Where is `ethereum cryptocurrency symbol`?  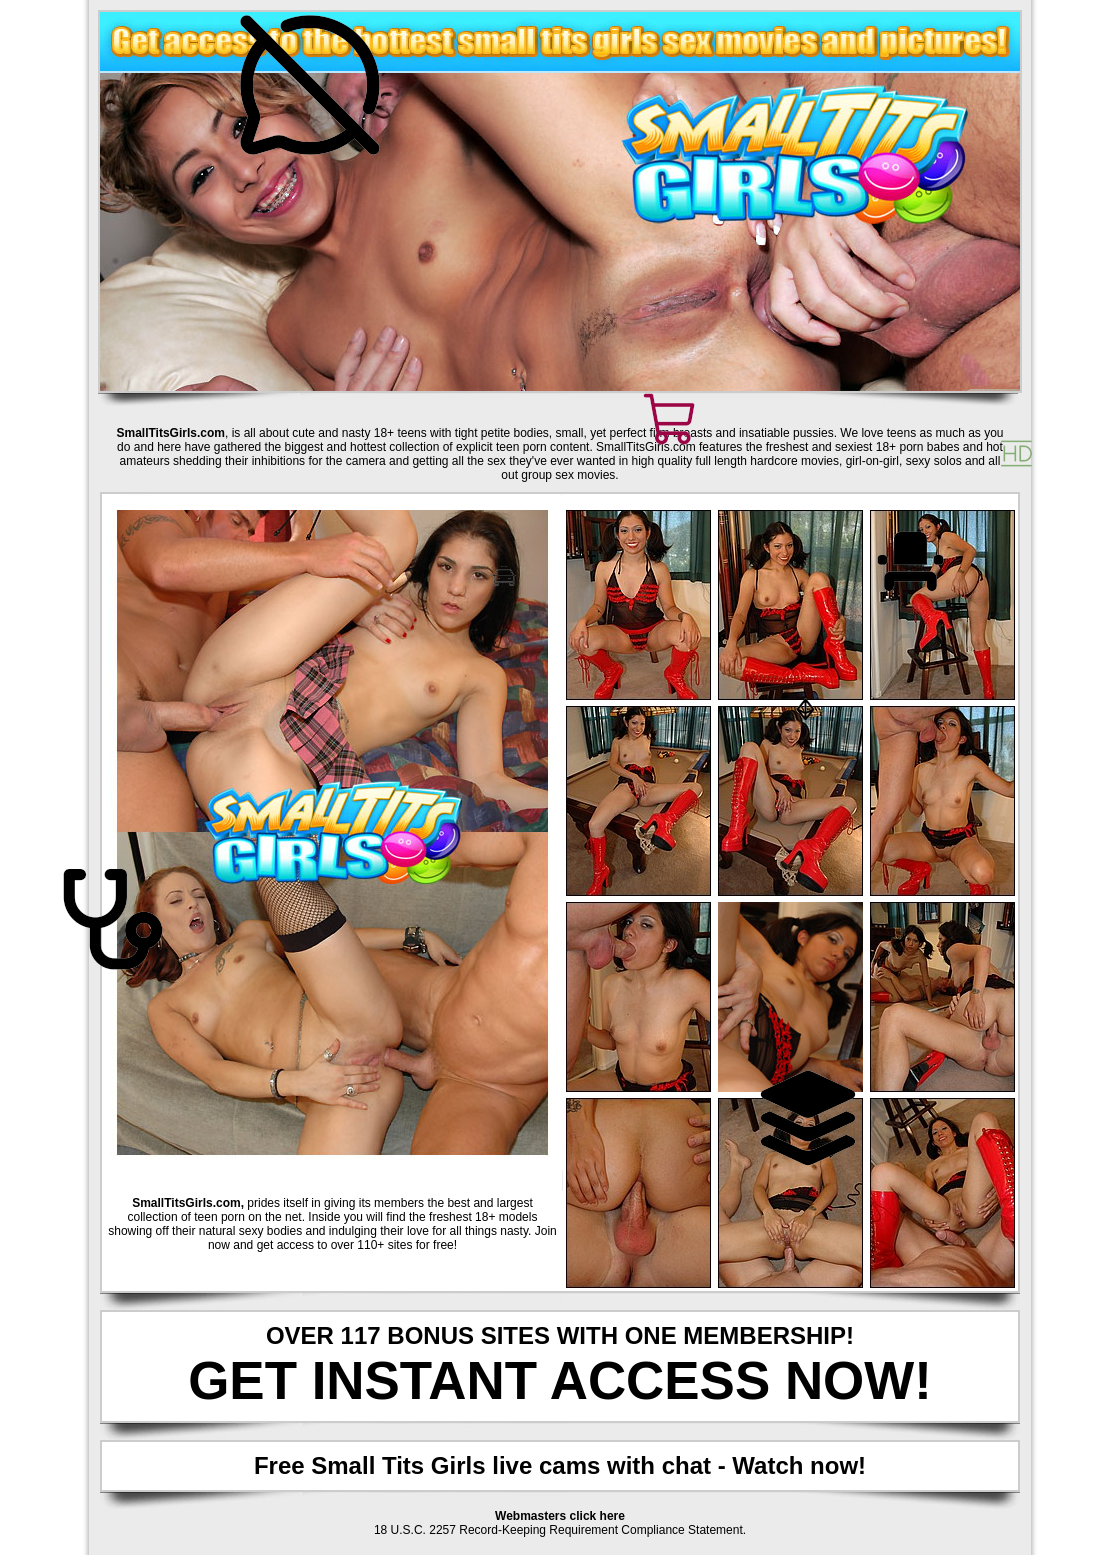
ethereum cryptocurrency symbol is located at coordinates (805, 709).